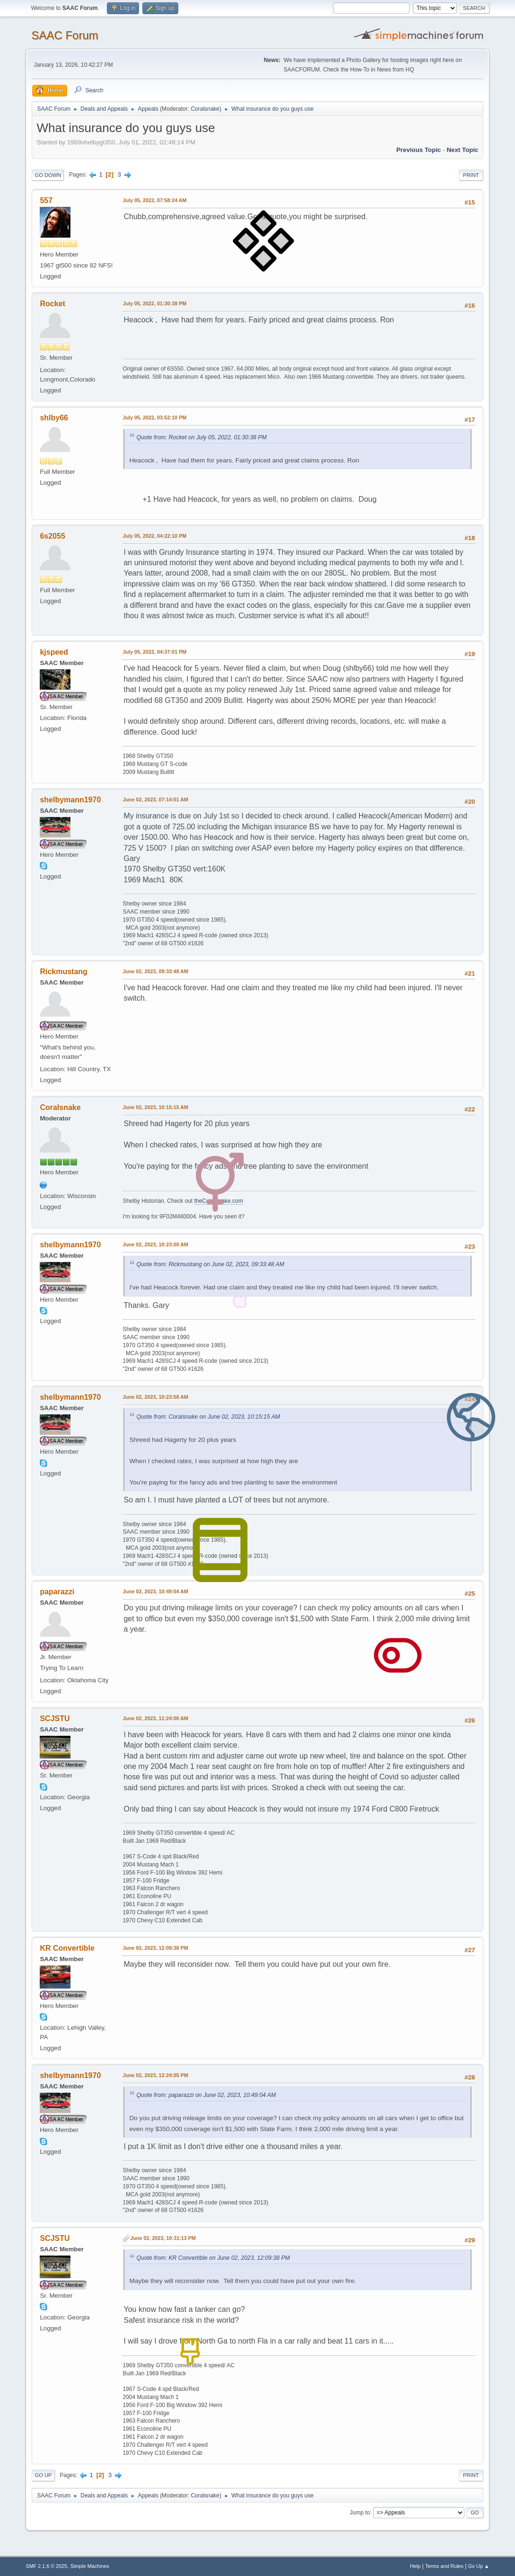 The width and height of the screenshot is (515, 2576). What do you see at coordinates (263, 241) in the screenshot?
I see `access game or entertainment features` at bounding box center [263, 241].